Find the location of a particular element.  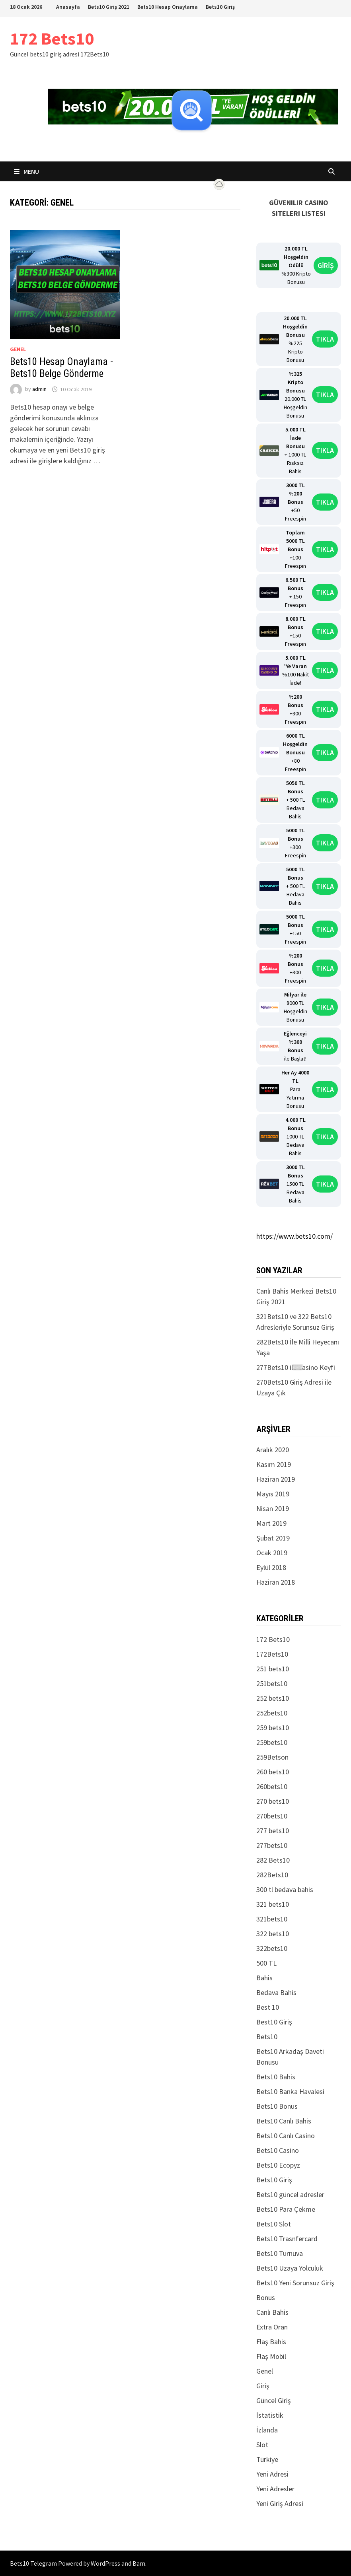

open baloo file search preferences is located at coordinates (191, 111).